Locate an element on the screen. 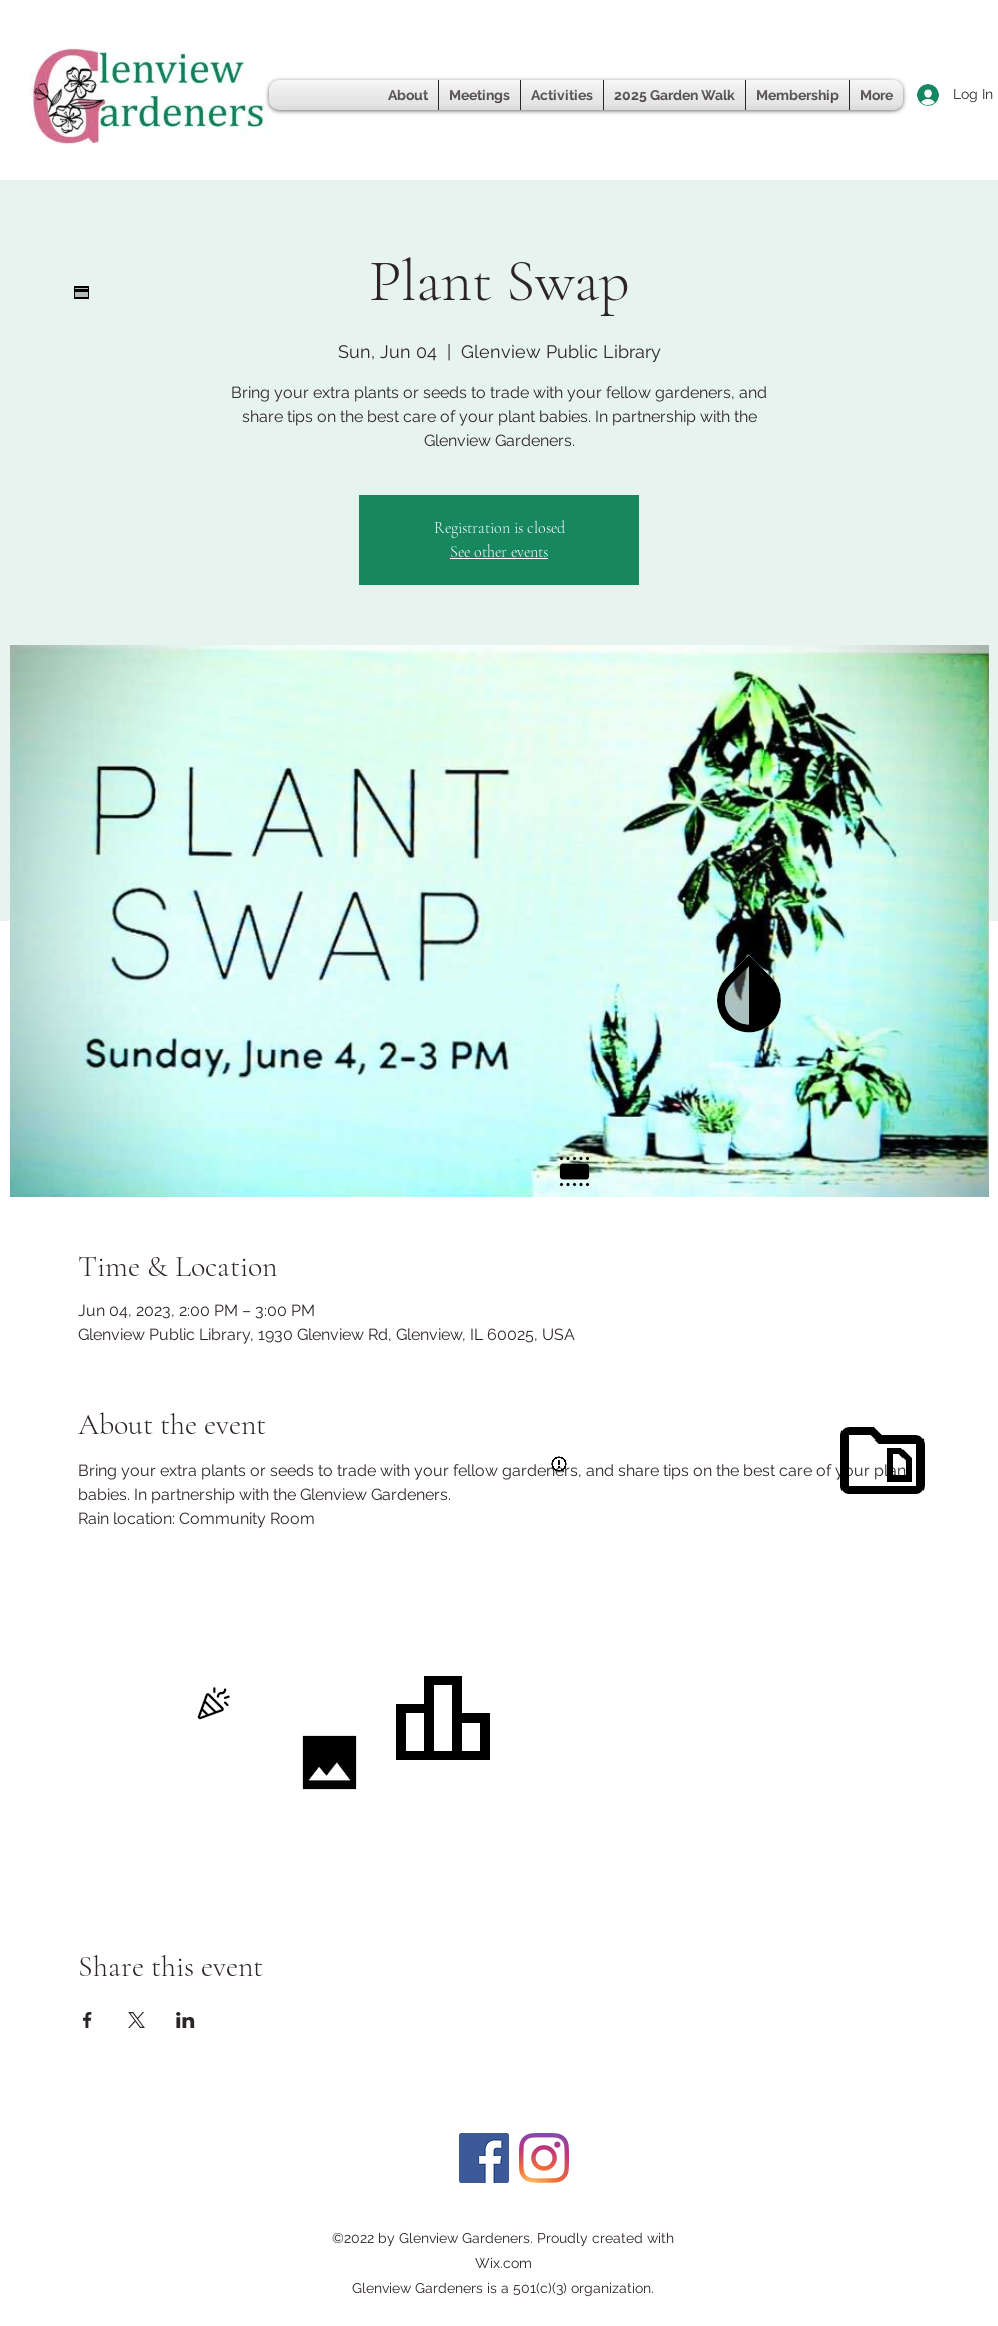  indicates an error or warning state is located at coordinates (559, 1464).